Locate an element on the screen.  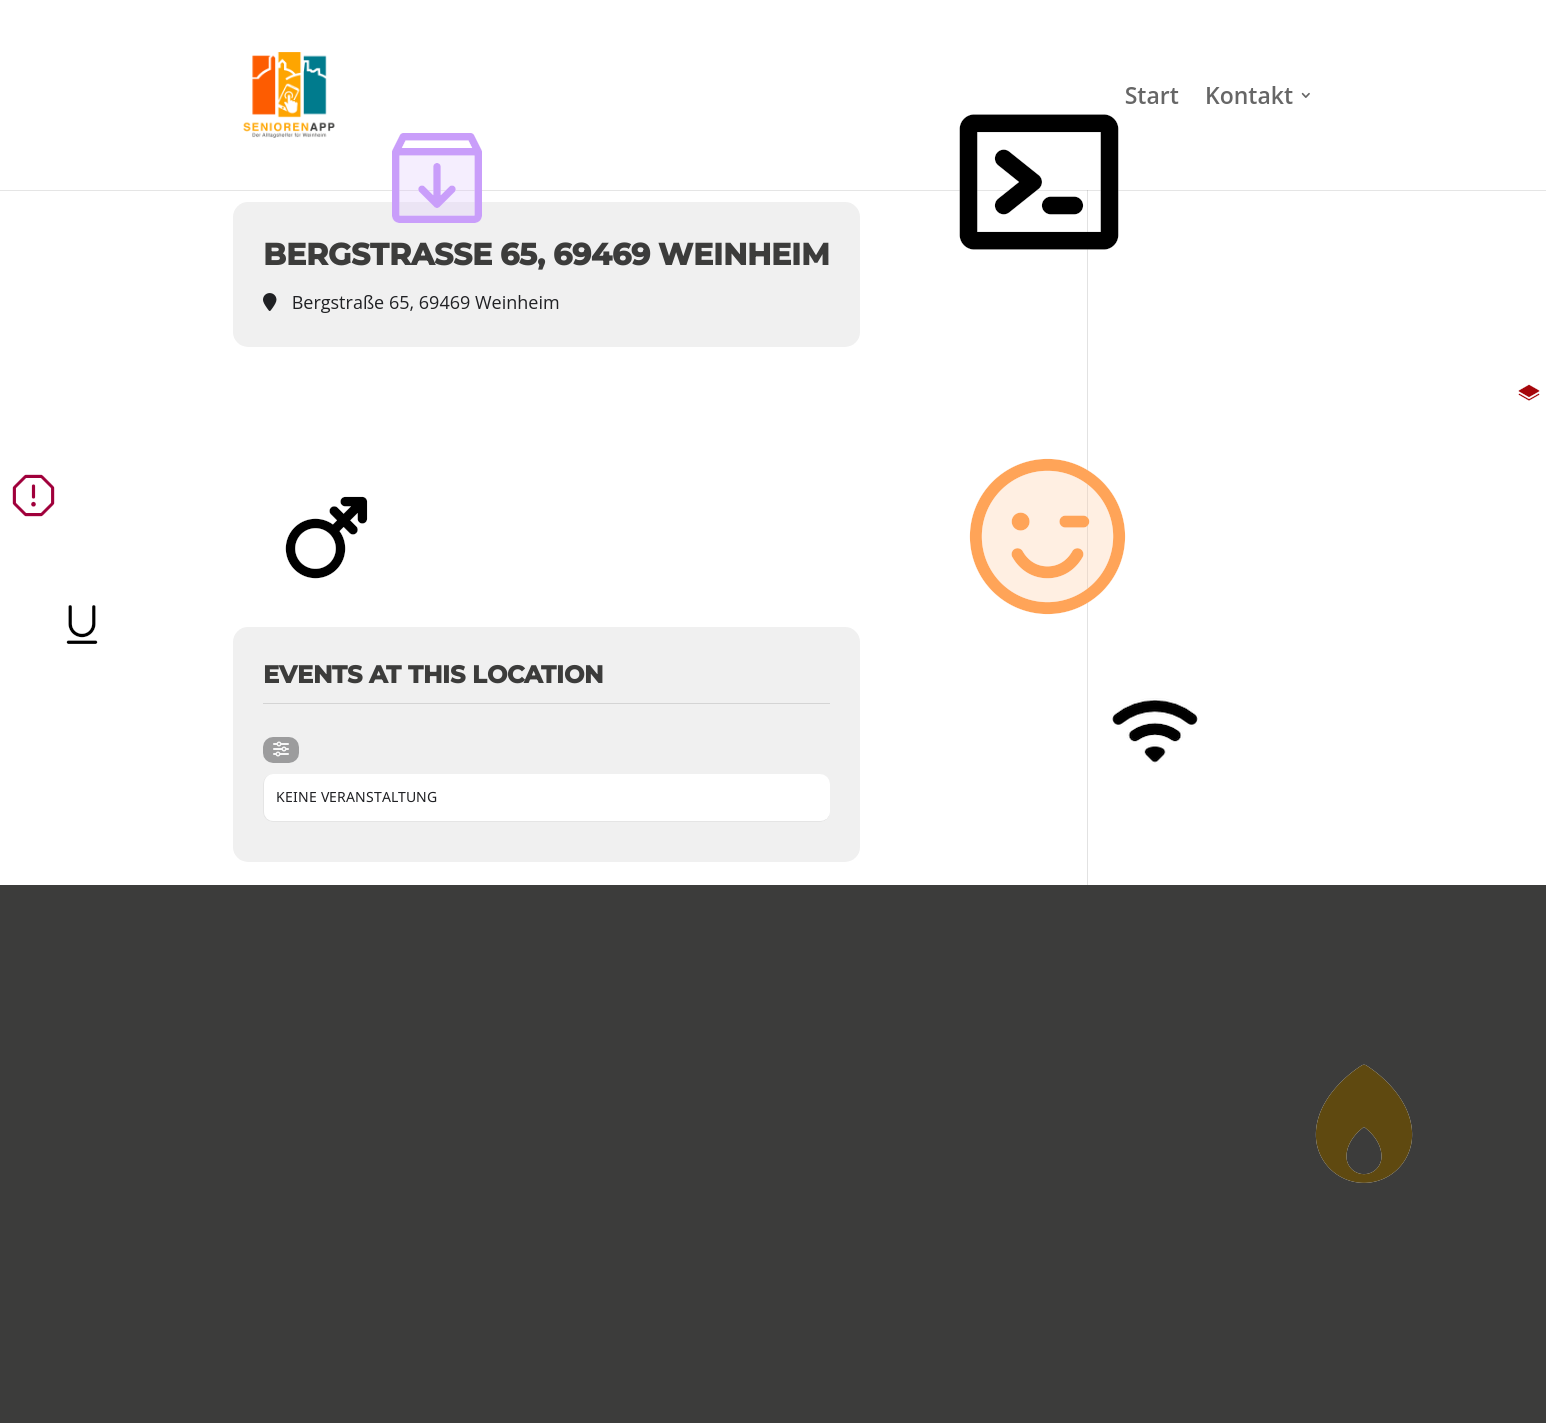
indicates a warning or critical alert is located at coordinates (33, 495).